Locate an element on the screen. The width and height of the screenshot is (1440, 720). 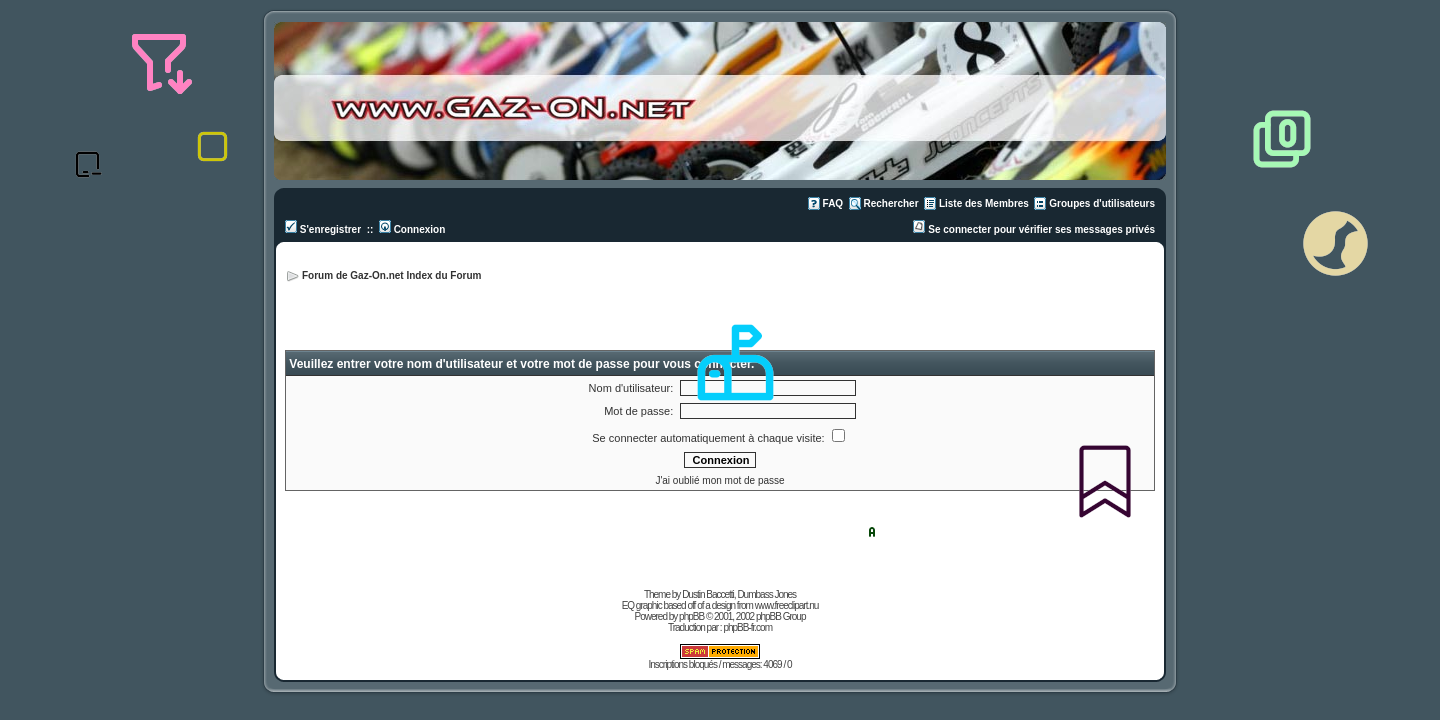
access your mailbox or inbox is located at coordinates (735, 362).